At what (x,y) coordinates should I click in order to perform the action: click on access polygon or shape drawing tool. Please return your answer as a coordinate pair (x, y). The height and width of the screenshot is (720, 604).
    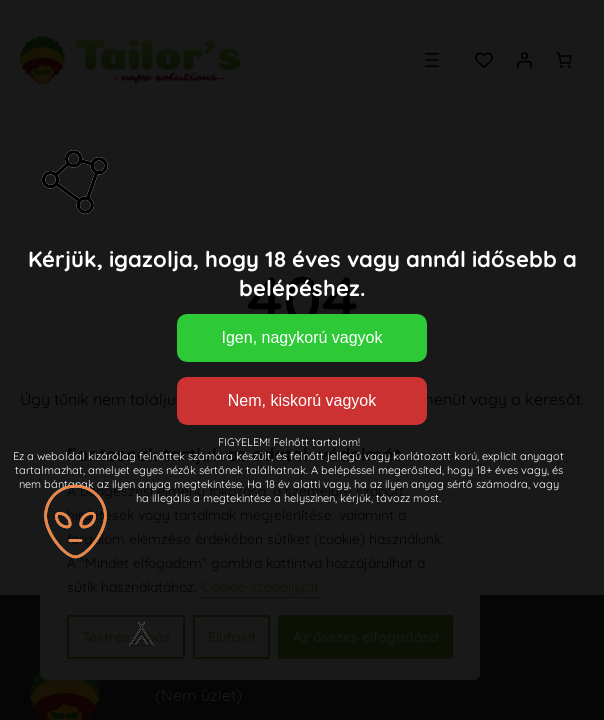
    Looking at the image, I should click on (76, 182).